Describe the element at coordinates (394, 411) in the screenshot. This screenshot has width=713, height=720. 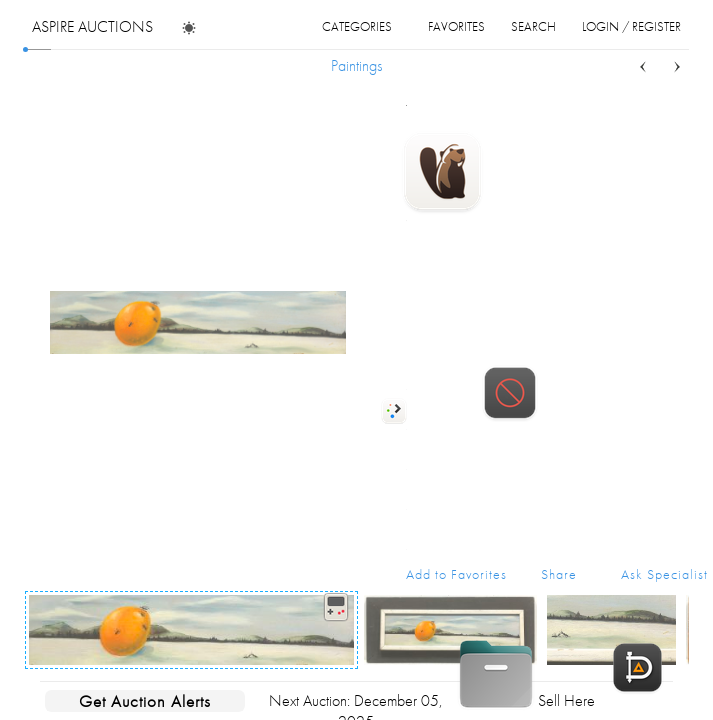
I see `open the KDE Plasma application menu` at that location.